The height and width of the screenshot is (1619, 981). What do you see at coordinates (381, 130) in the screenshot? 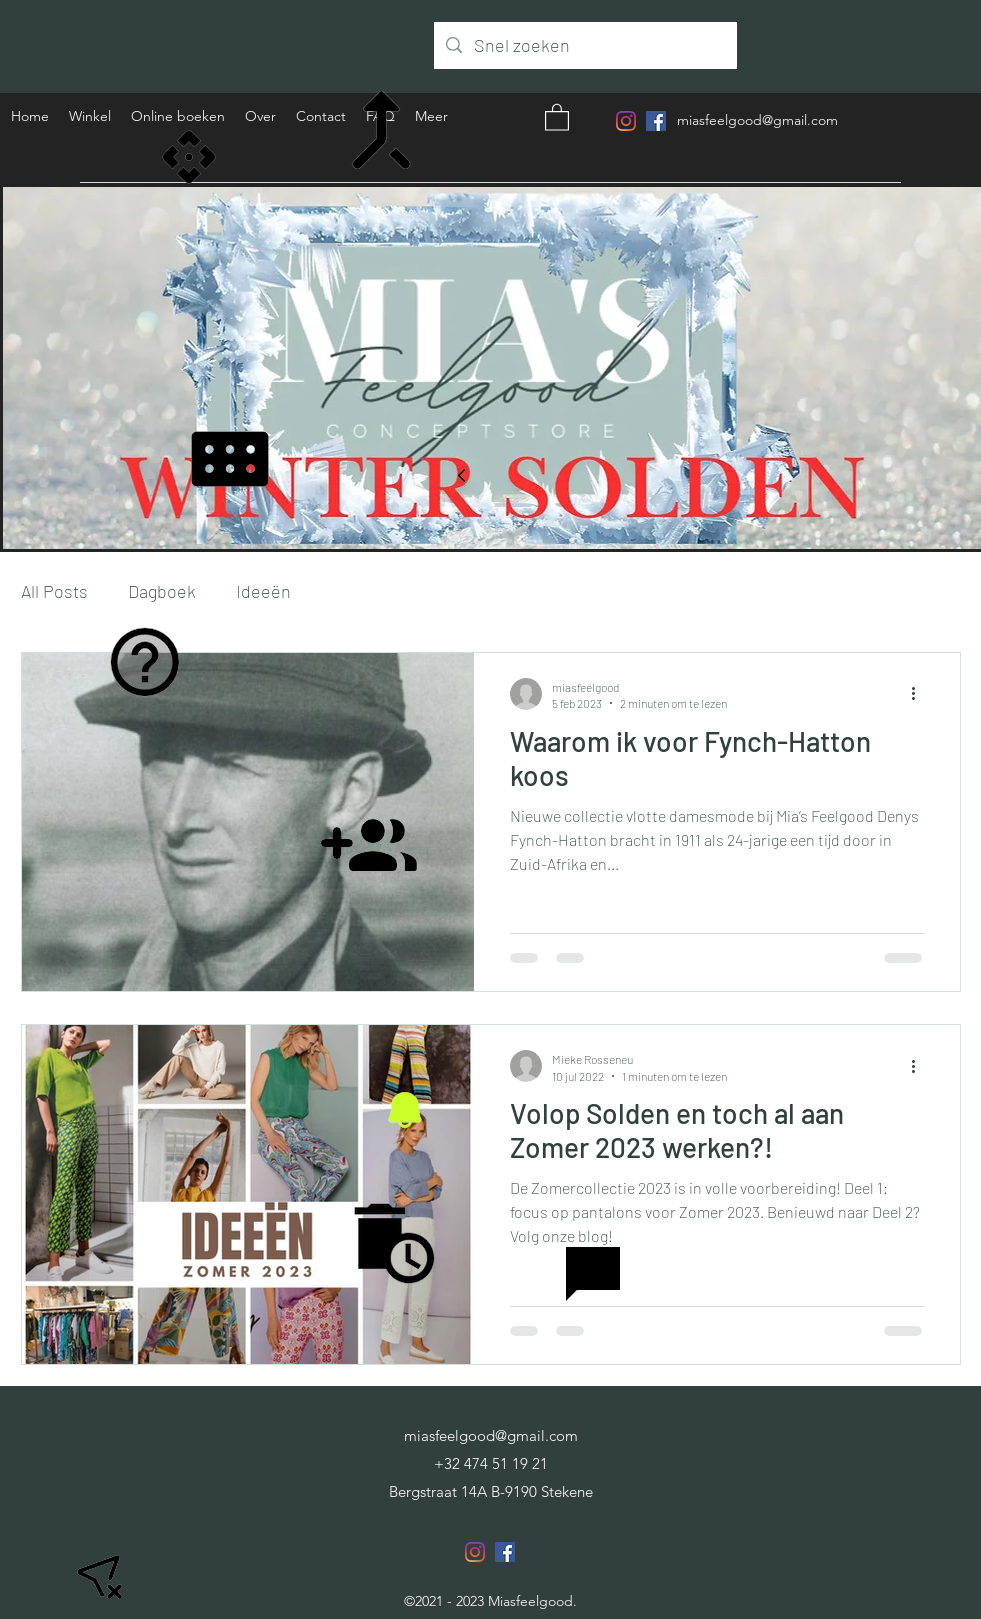
I see `merge branches or items together` at bounding box center [381, 130].